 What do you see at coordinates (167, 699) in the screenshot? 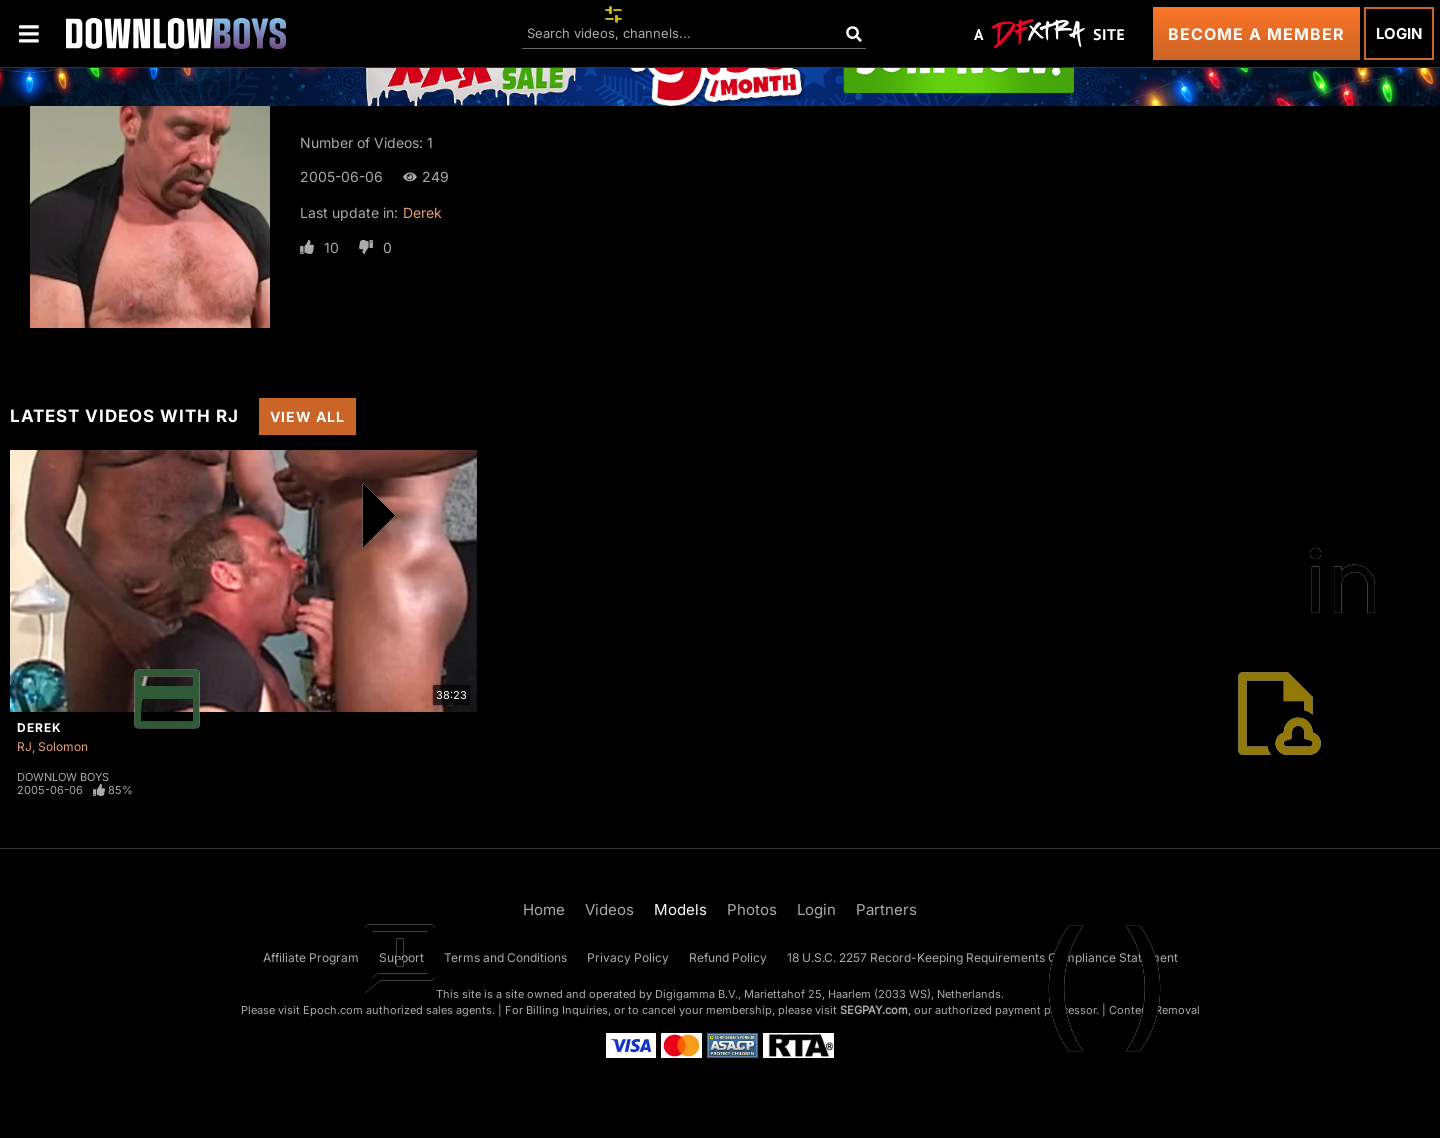
I see `view saved payment methods` at bounding box center [167, 699].